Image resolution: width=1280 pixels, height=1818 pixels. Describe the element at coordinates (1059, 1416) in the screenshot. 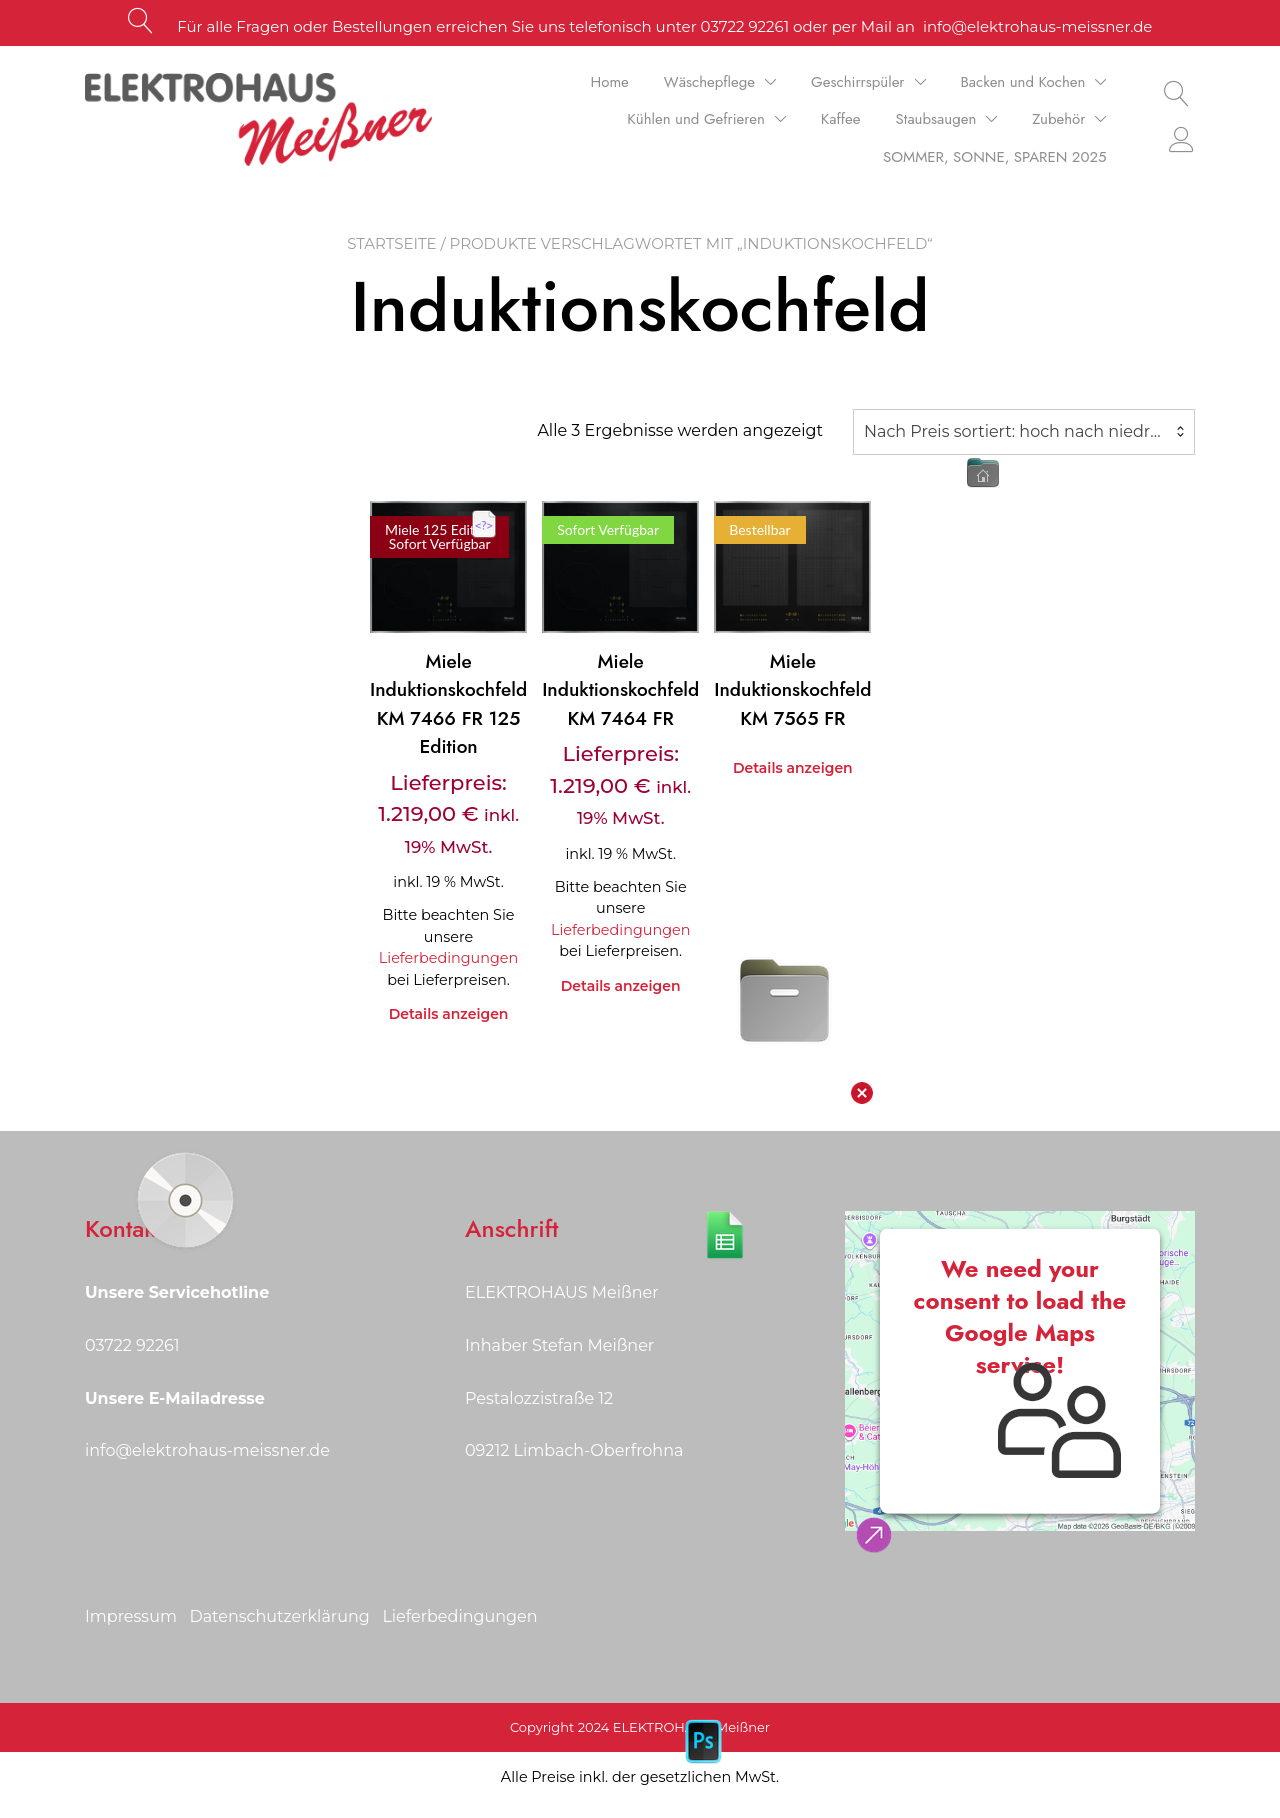

I see `access user account settings` at that location.